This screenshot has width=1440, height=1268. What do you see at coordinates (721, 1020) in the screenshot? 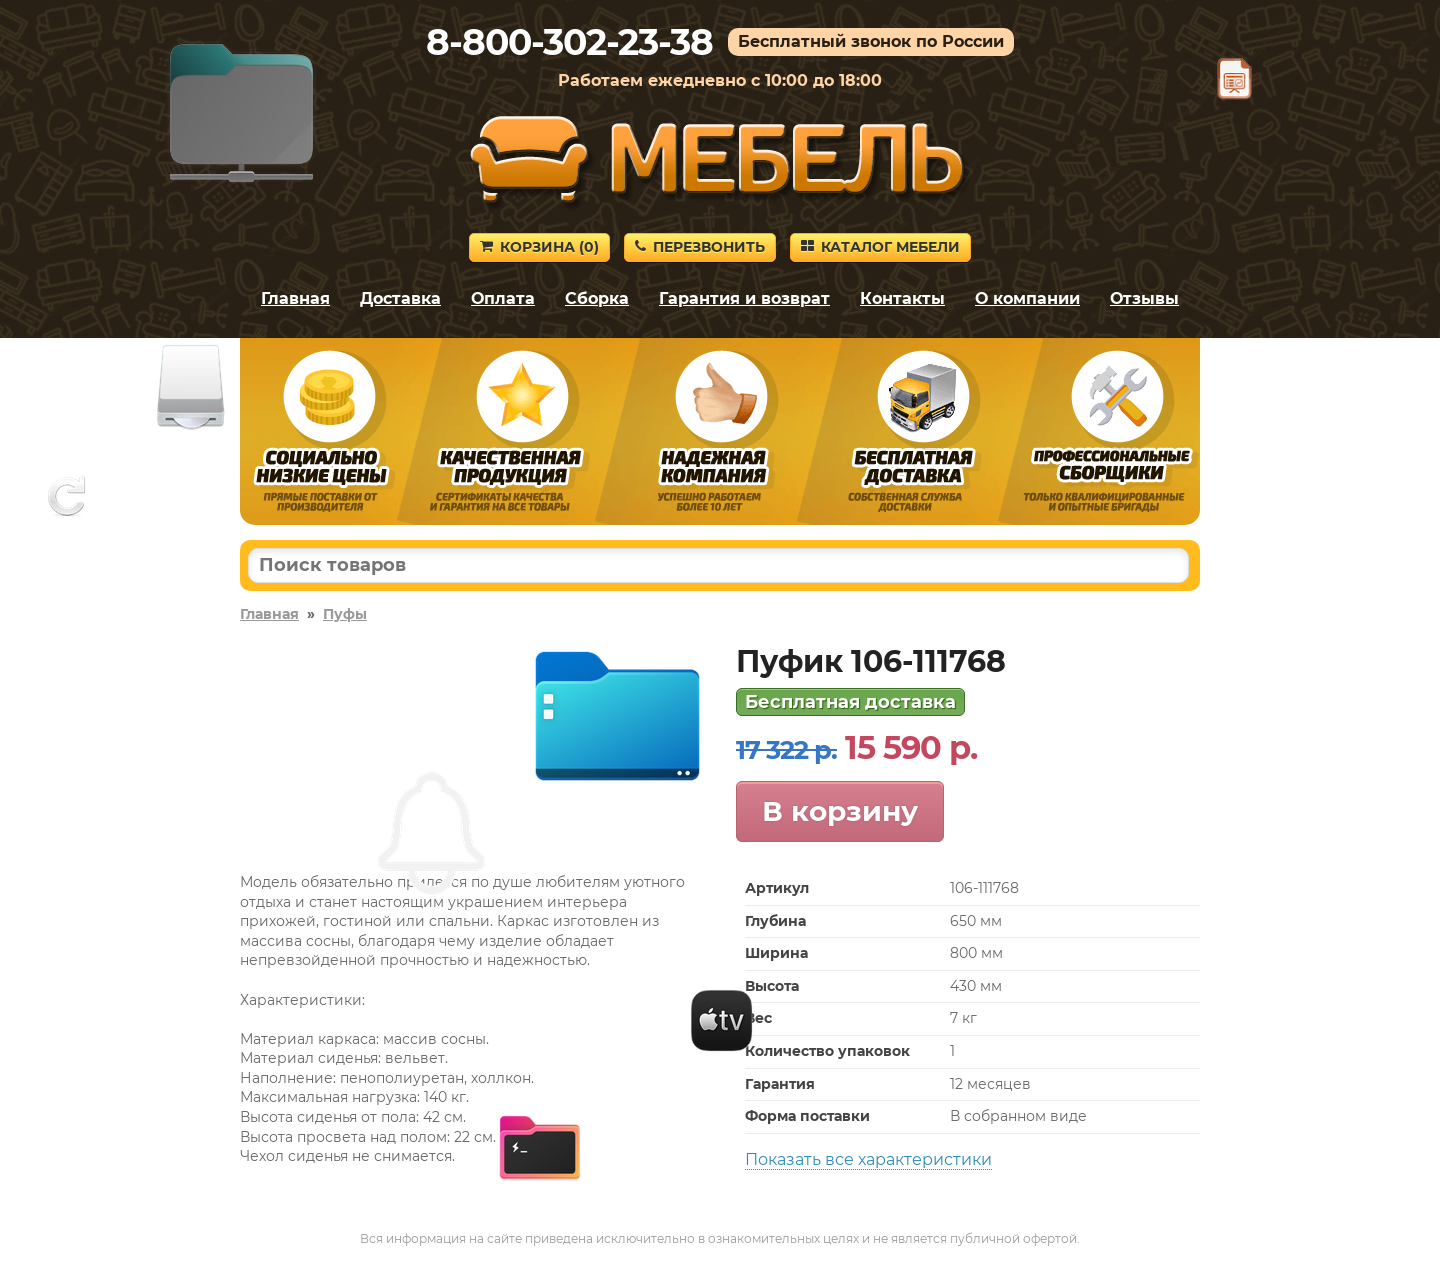
I see `open the Apple TV app` at bounding box center [721, 1020].